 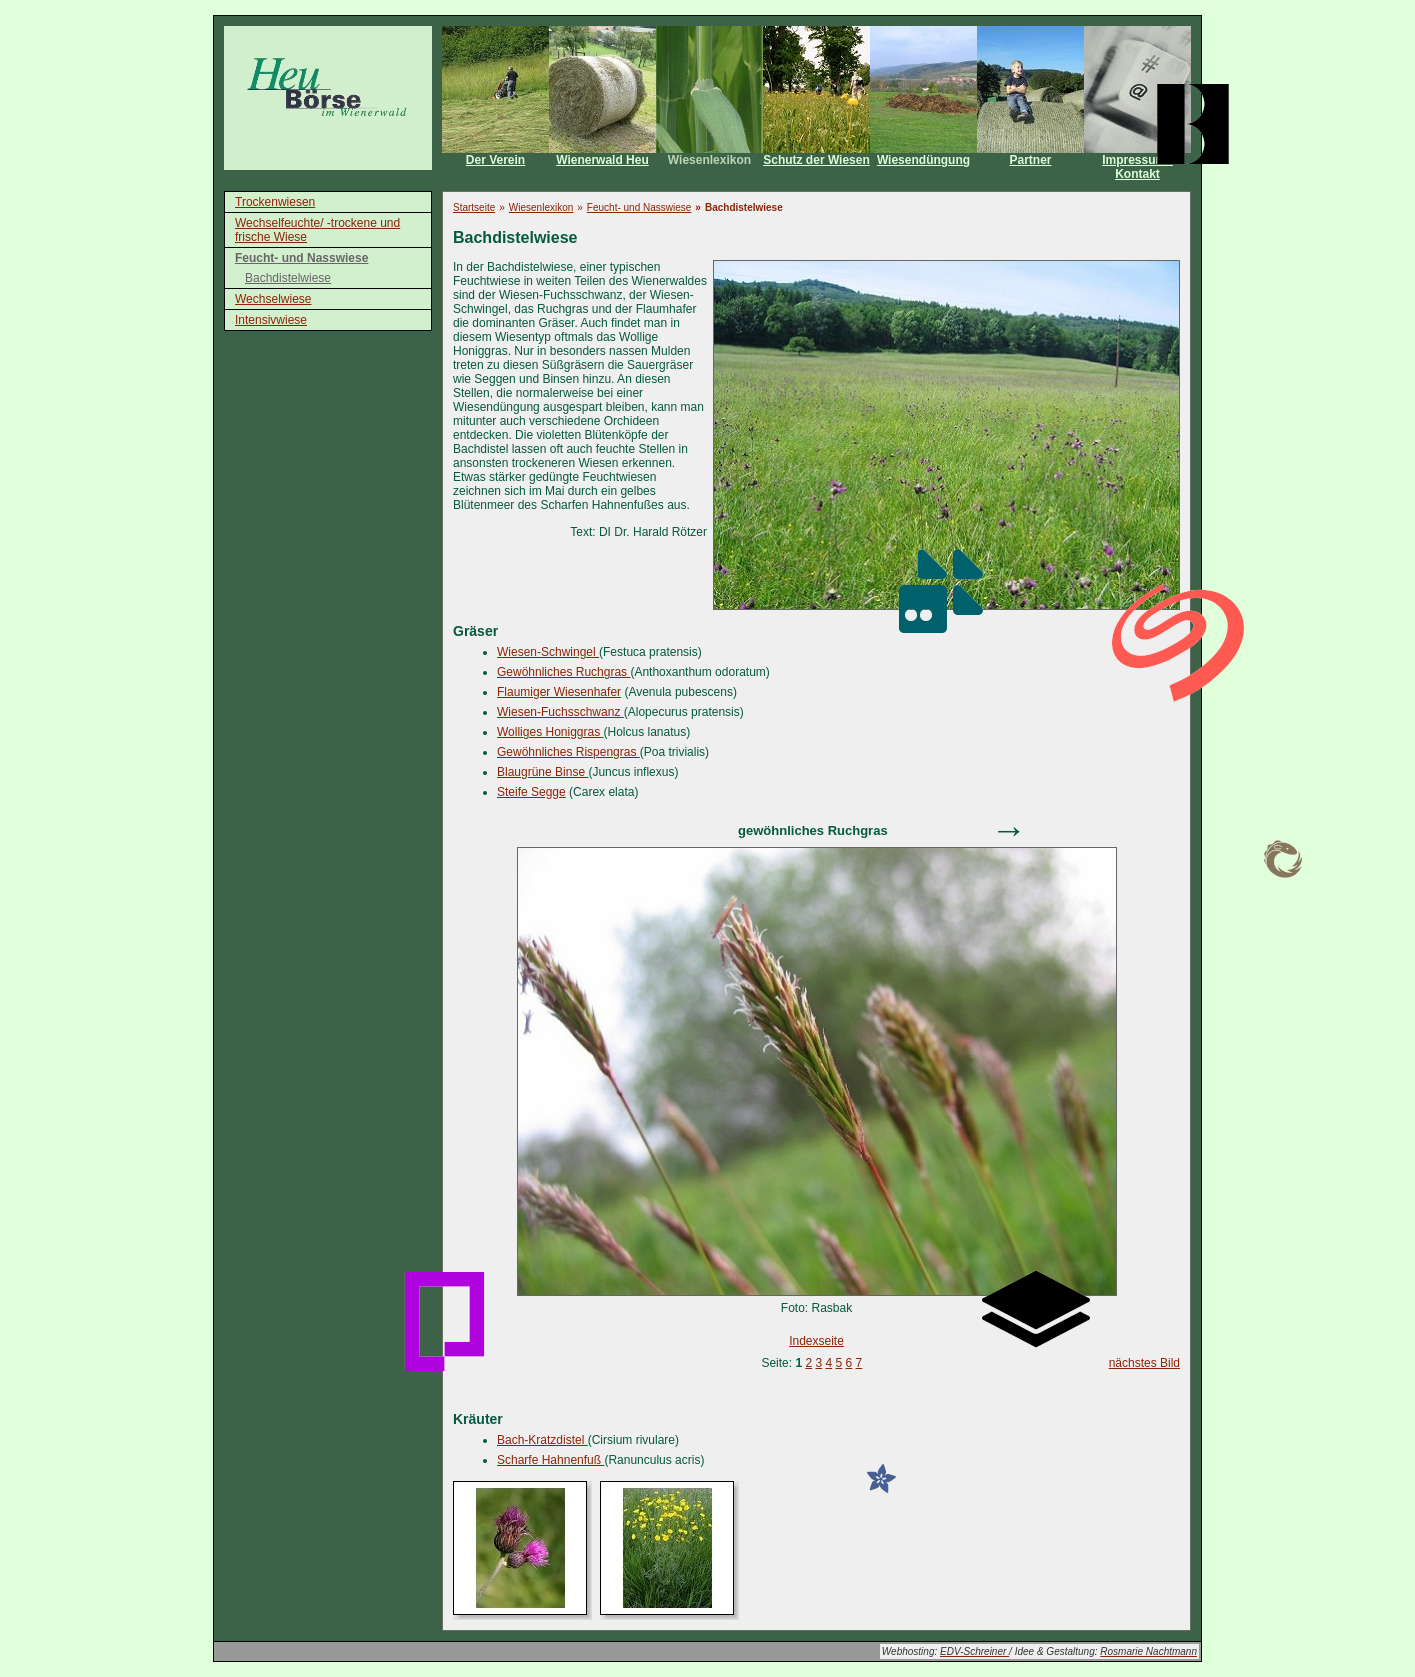 What do you see at coordinates (941, 591) in the screenshot?
I see `open the Firefish app` at bounding box center [941, 591].